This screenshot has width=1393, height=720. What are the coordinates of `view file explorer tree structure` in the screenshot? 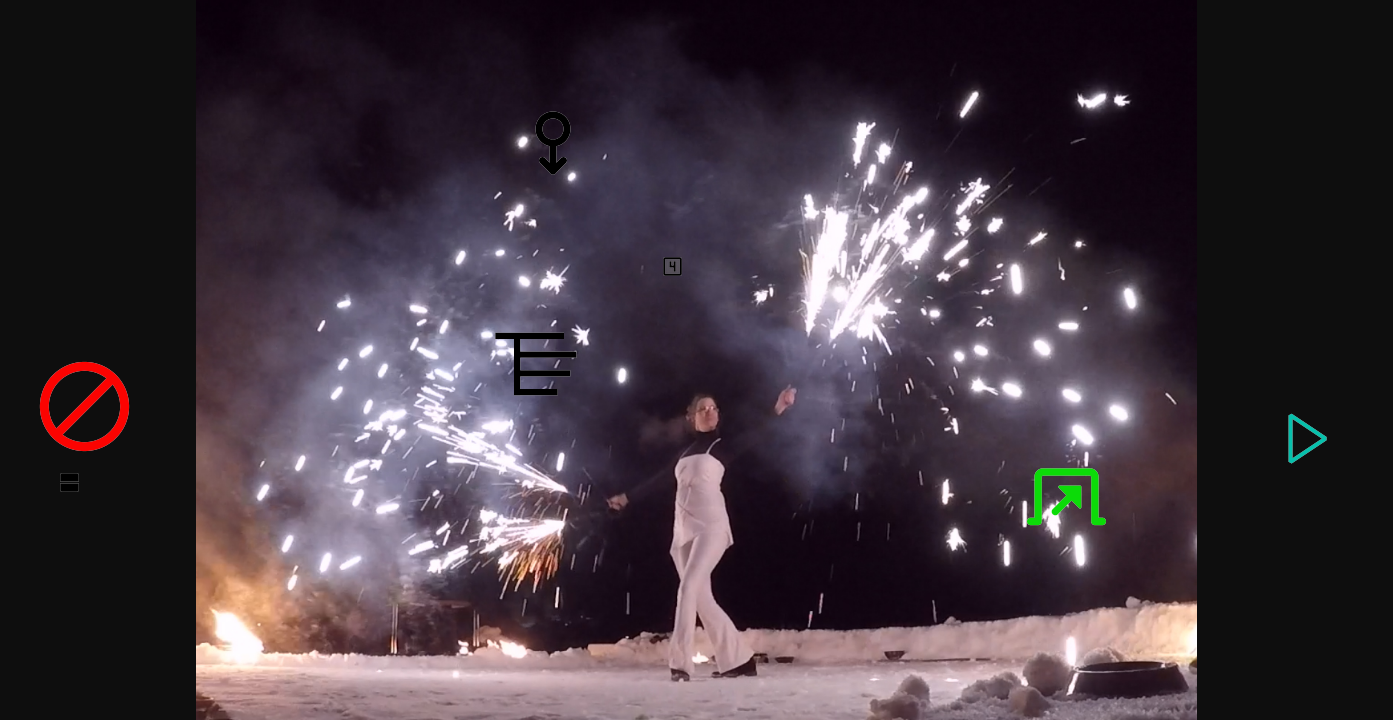 It's located at (539, 364).